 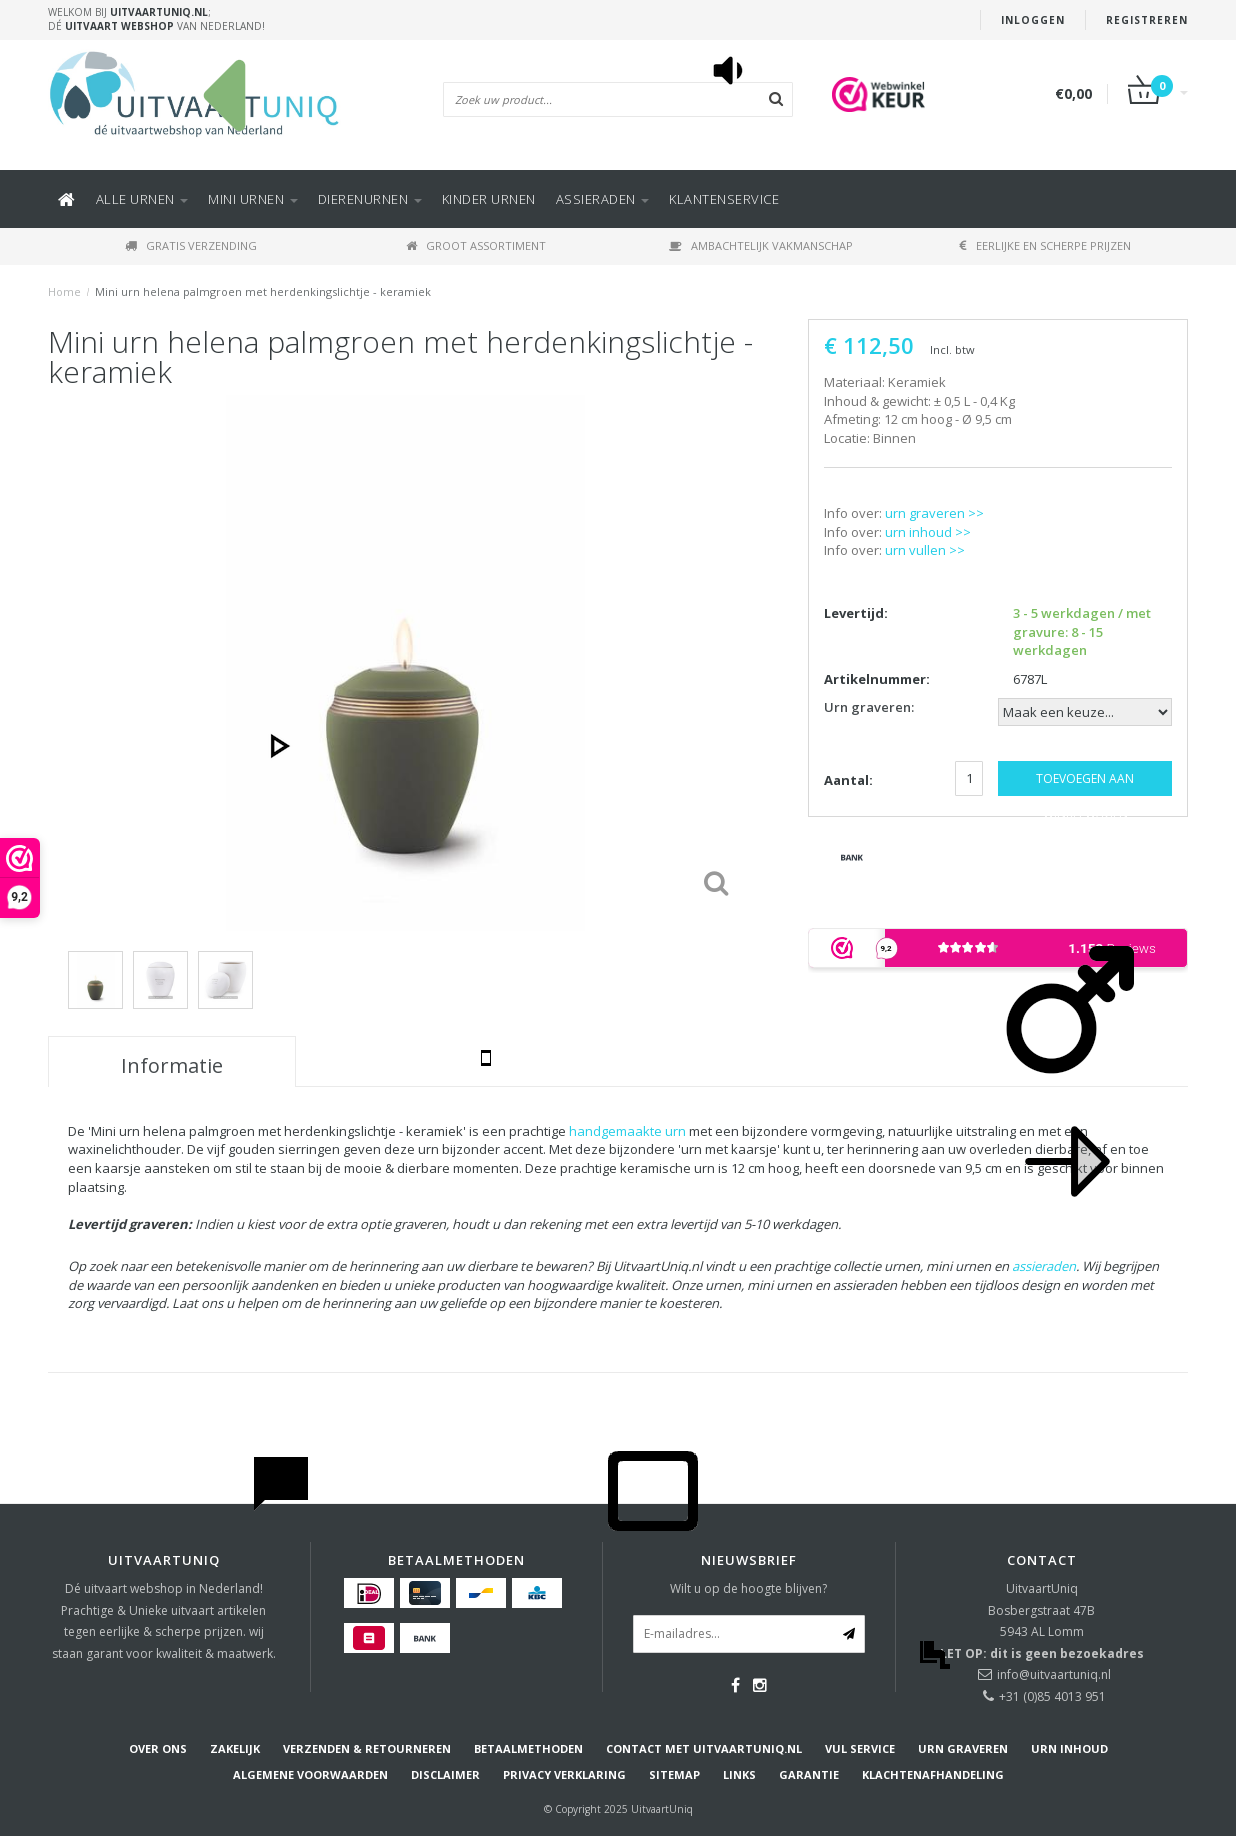 What do you see at coordinates (1067, 1161) in the screenshot?
I see `navigate to the next item or page` at bounding box center [1067, 1161].